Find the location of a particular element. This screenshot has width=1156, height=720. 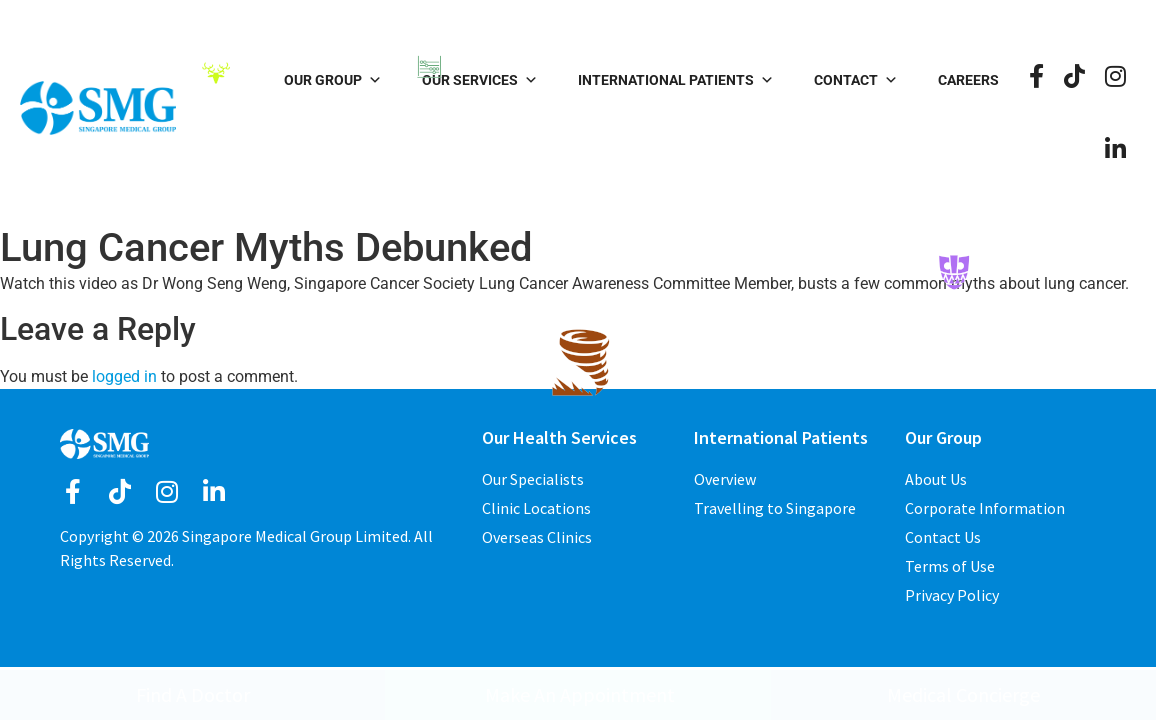

wildlife or nature category indicator is located at coordinates (216, 73).